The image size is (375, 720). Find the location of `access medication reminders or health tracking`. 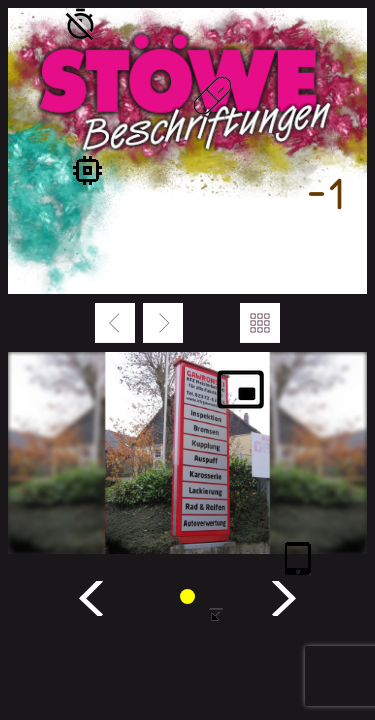

access medication reminders or health tracking is located at coordinates (212, 95).